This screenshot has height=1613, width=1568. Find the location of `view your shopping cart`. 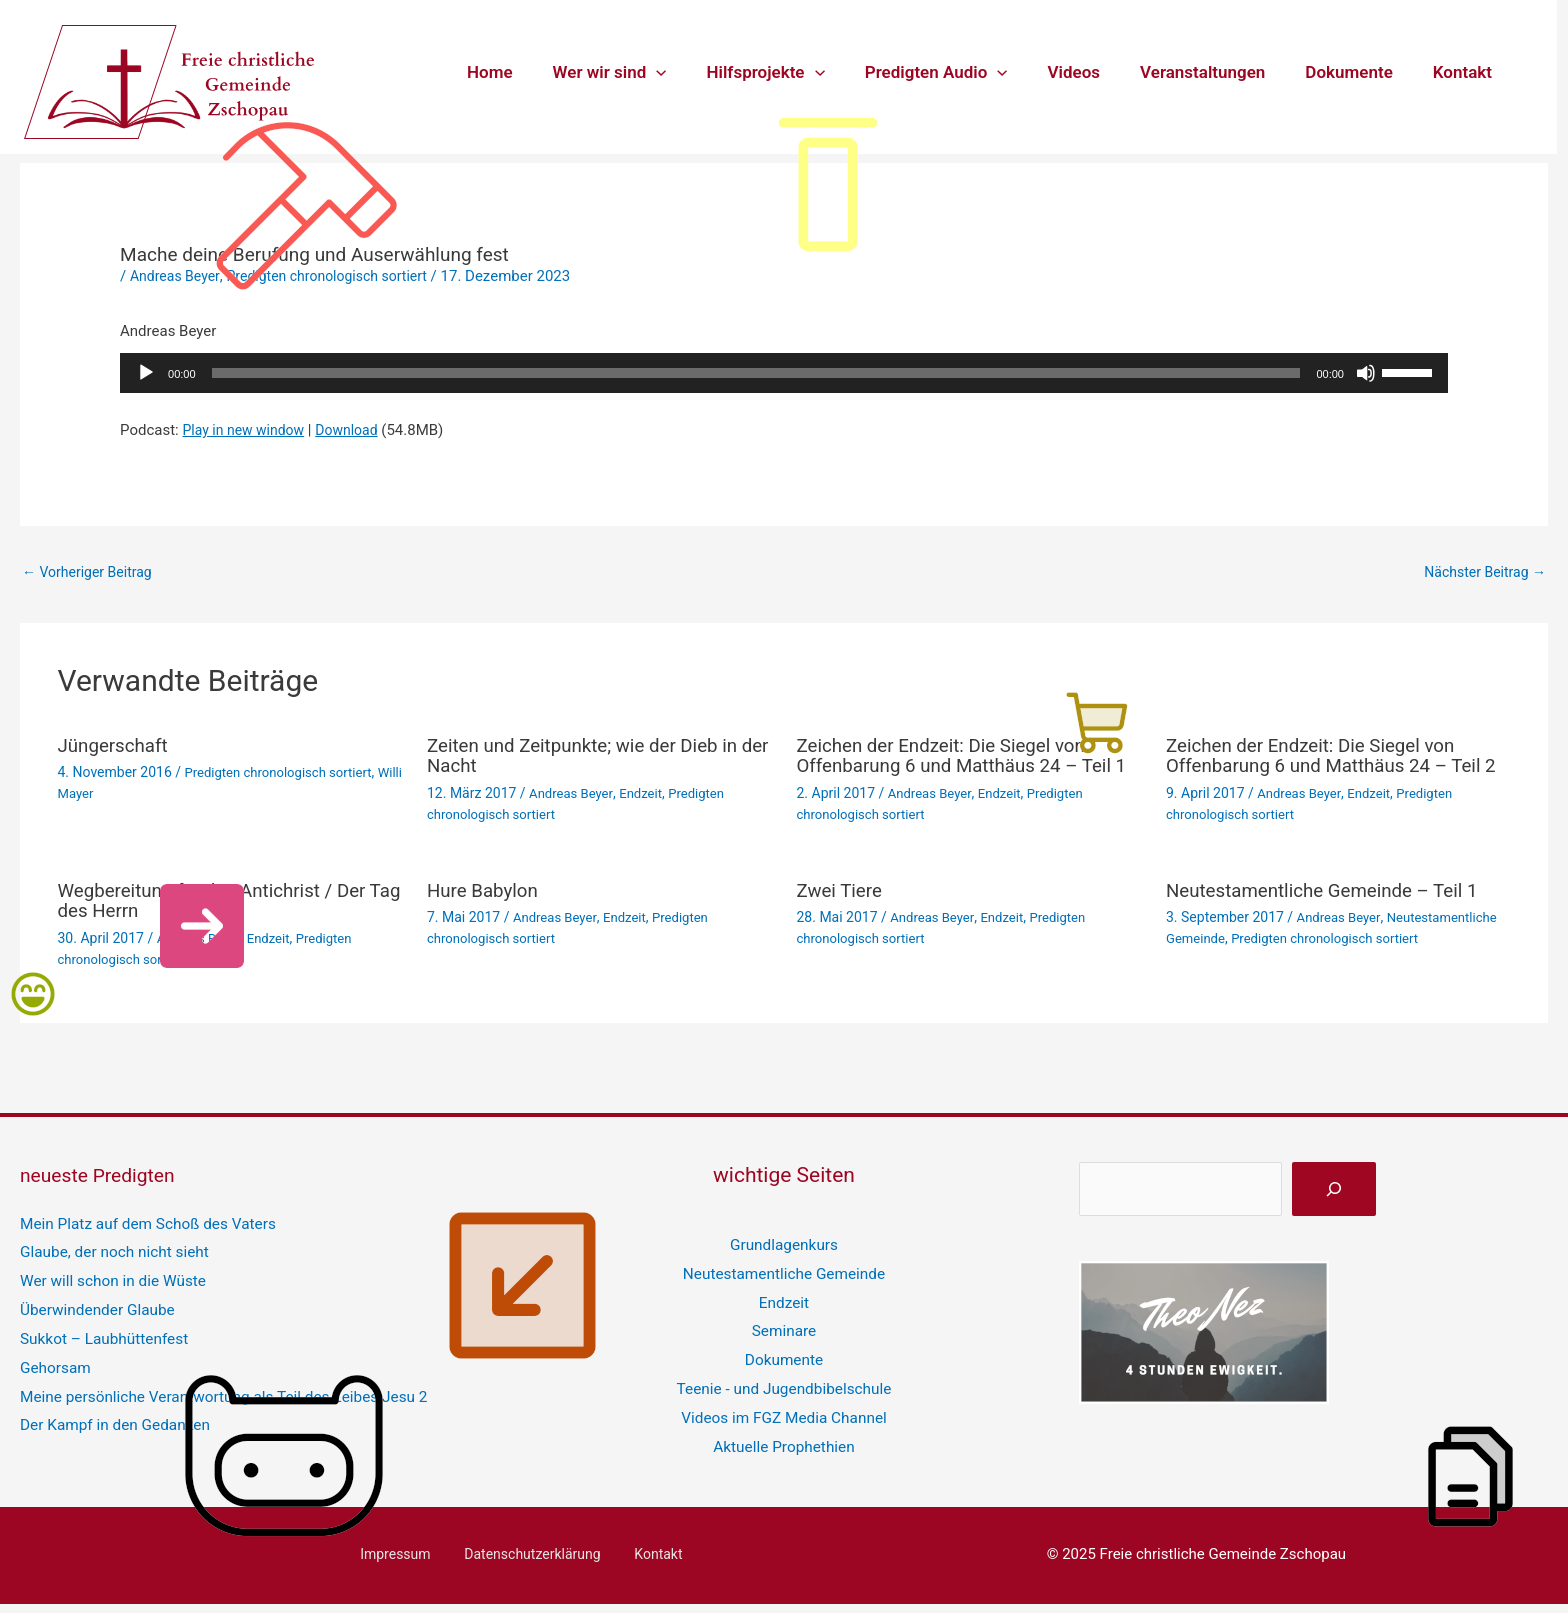

view your shopping cart is located at coordinates (1098, 724).